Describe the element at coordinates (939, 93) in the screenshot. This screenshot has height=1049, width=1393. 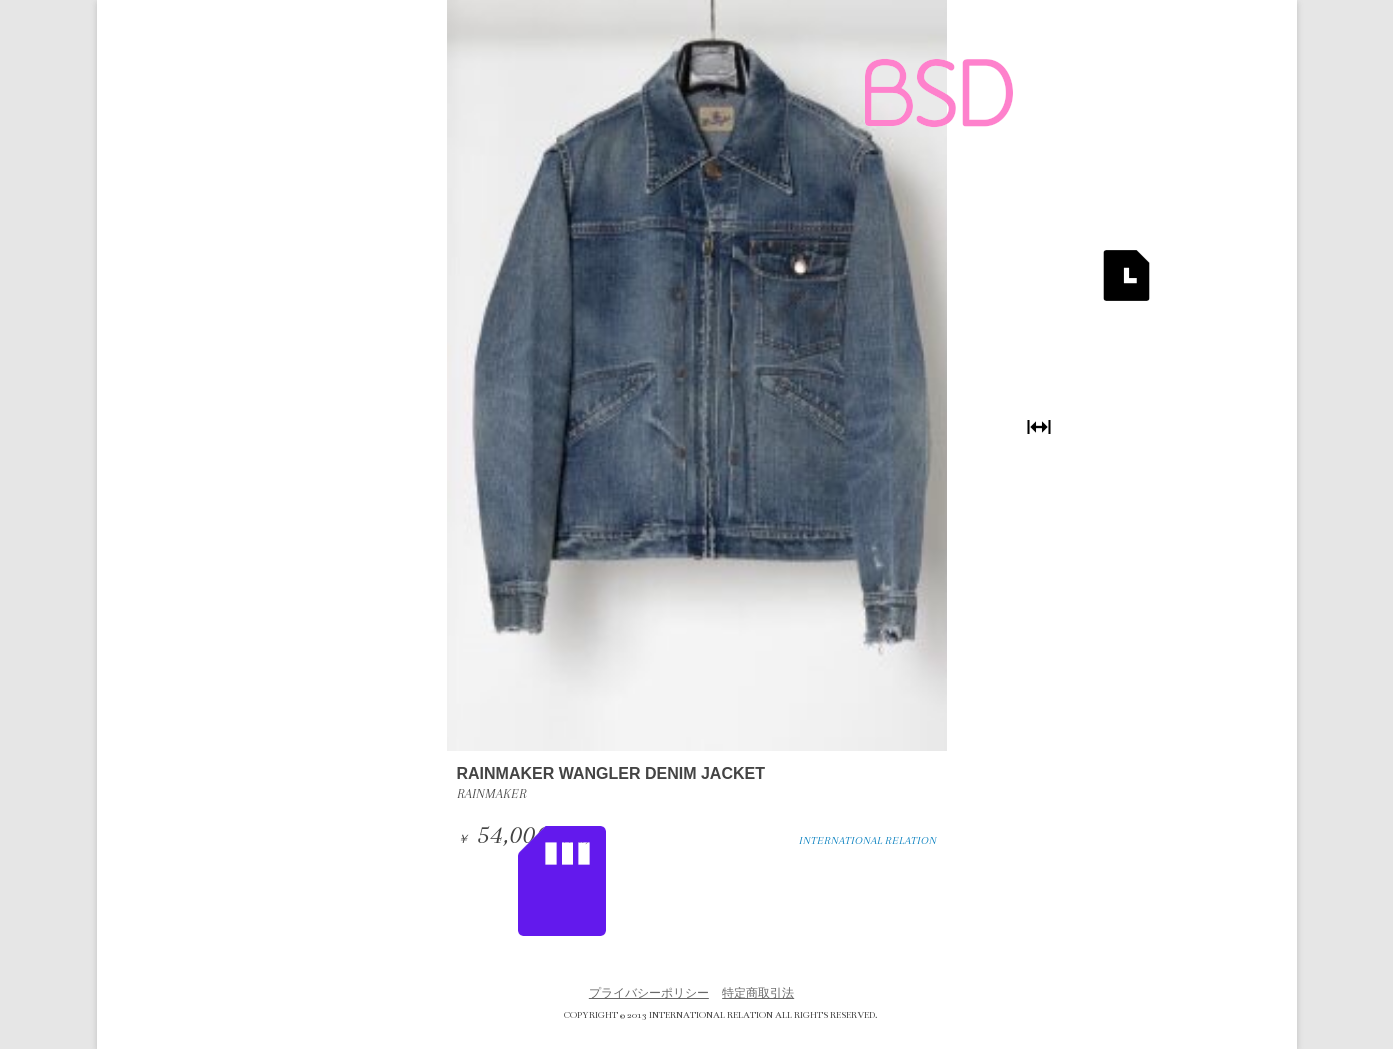
I see `BSD operating system logo` at that location.